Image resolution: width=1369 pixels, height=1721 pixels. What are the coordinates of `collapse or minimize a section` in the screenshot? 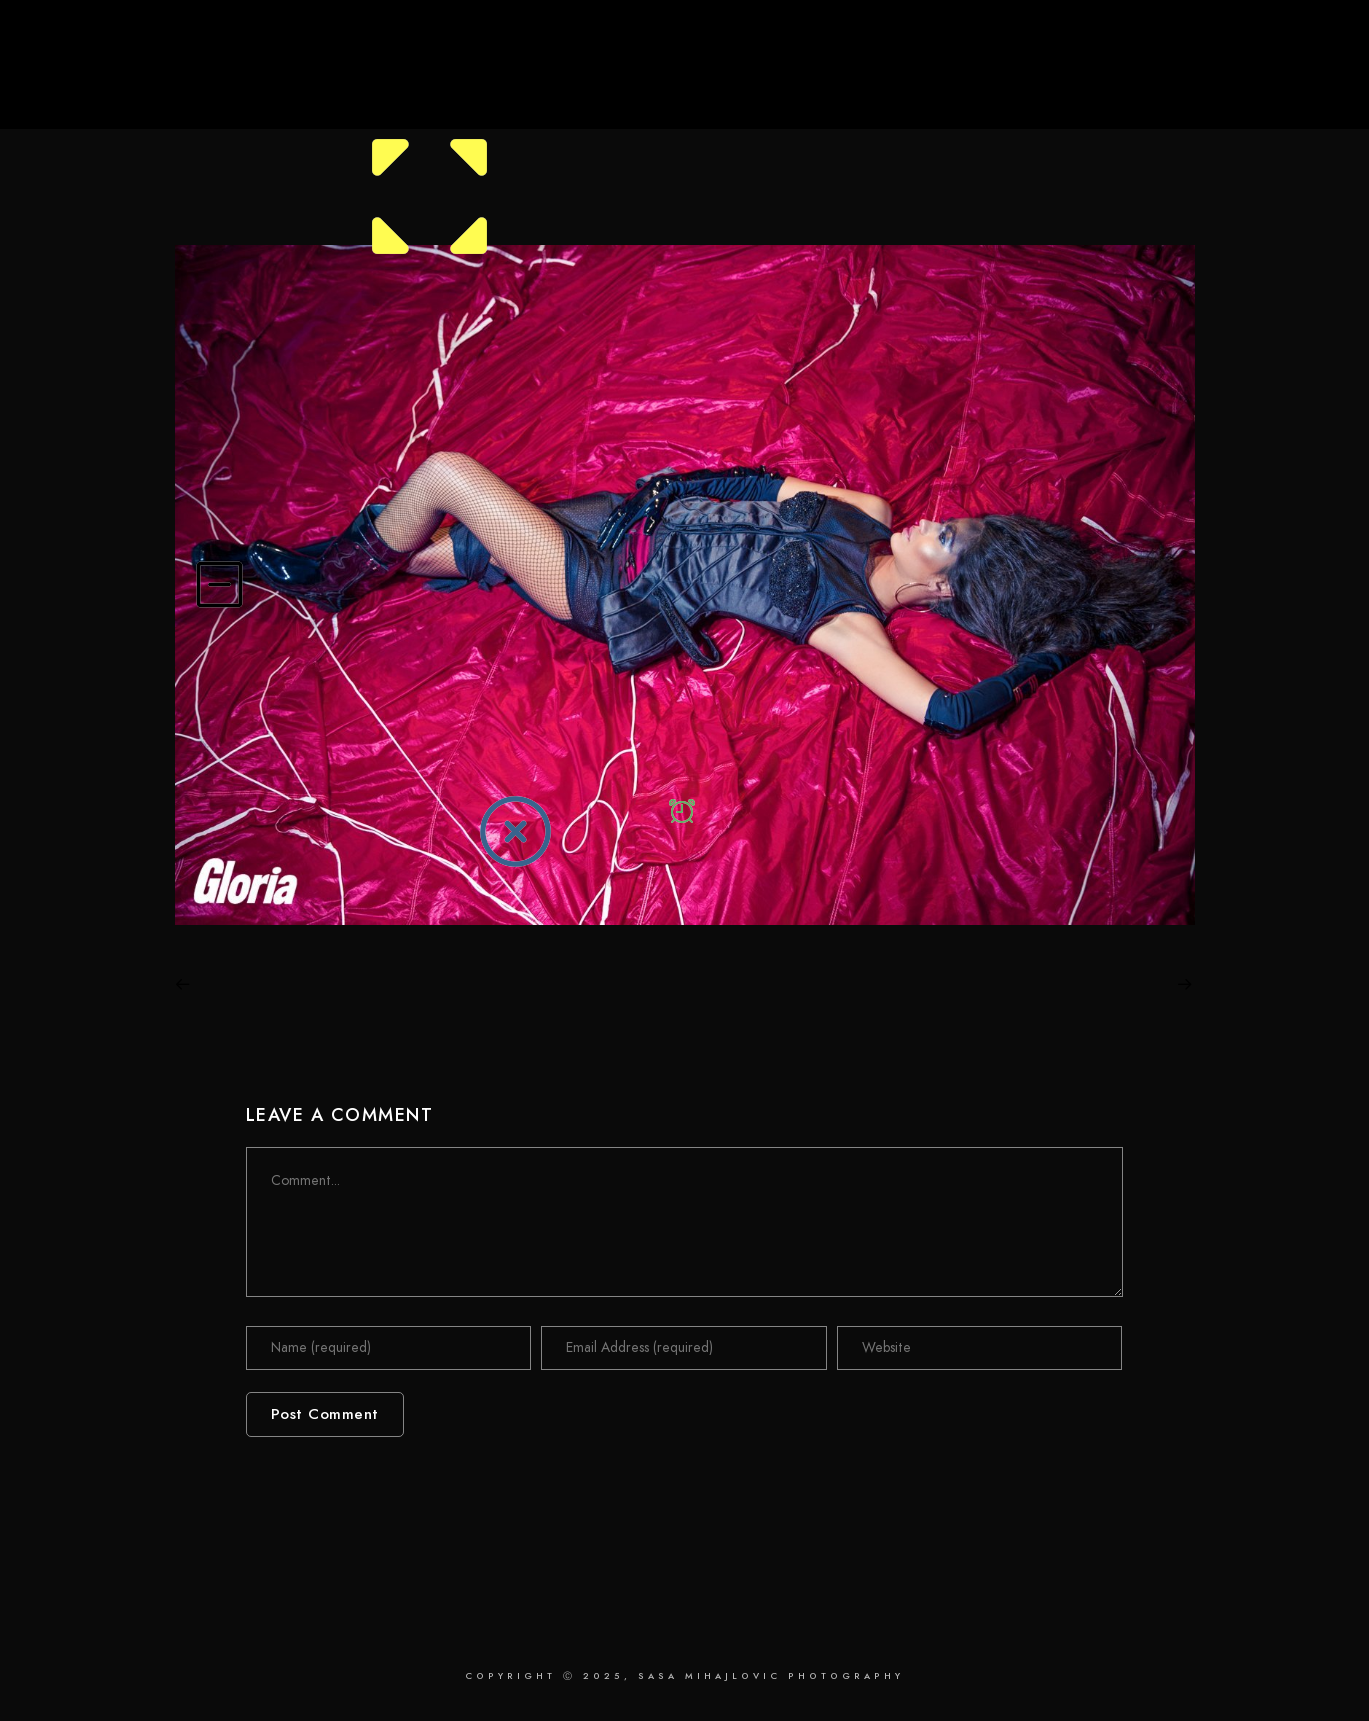 It's located at (219, 584).